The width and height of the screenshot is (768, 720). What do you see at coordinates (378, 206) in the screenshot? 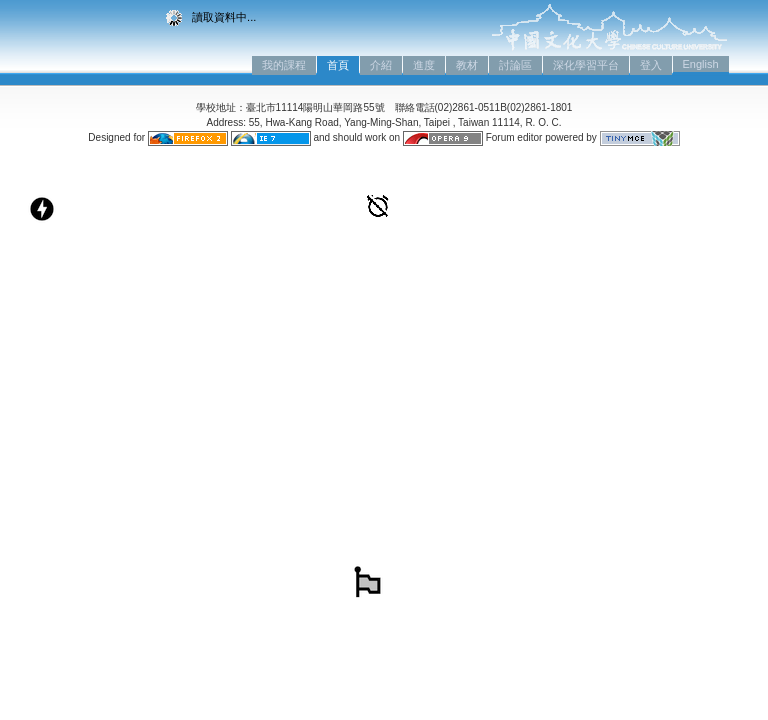
I see `disable or turn off alarm` at bounding box center [378, 206].